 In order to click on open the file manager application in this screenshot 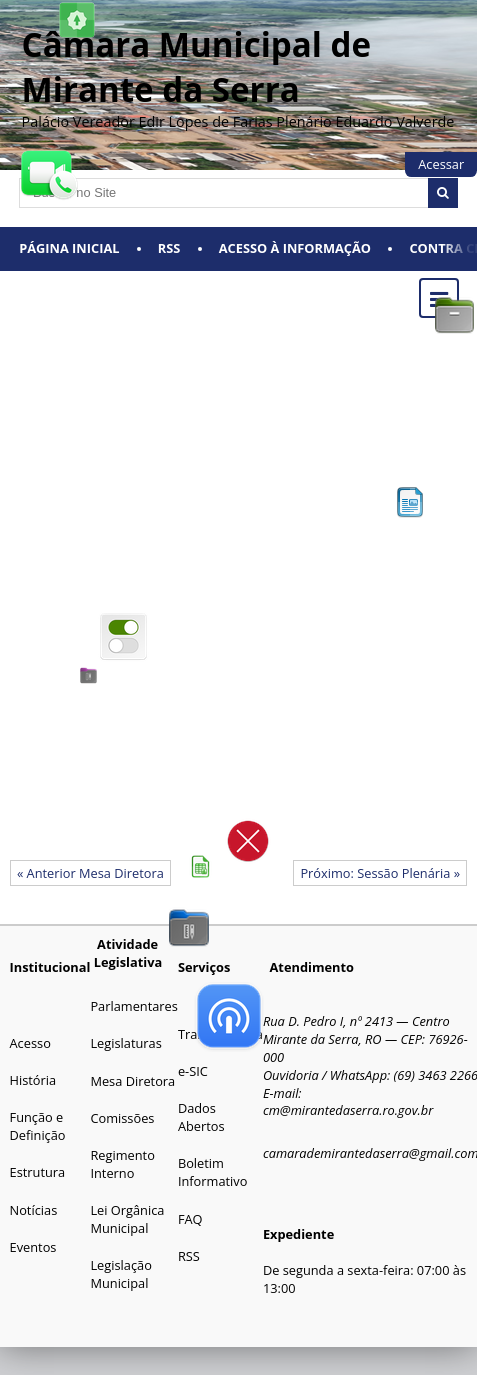, I will do `click(454, 314)`.